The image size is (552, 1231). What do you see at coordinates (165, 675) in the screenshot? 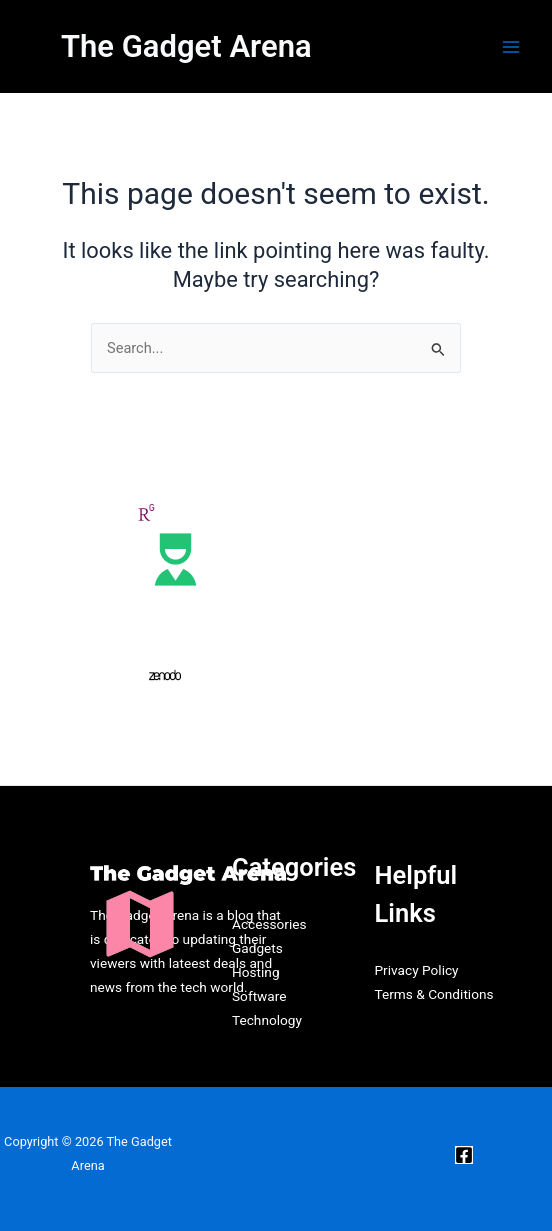
I see `open zenodo research repository` at bounding box center [165, 675].